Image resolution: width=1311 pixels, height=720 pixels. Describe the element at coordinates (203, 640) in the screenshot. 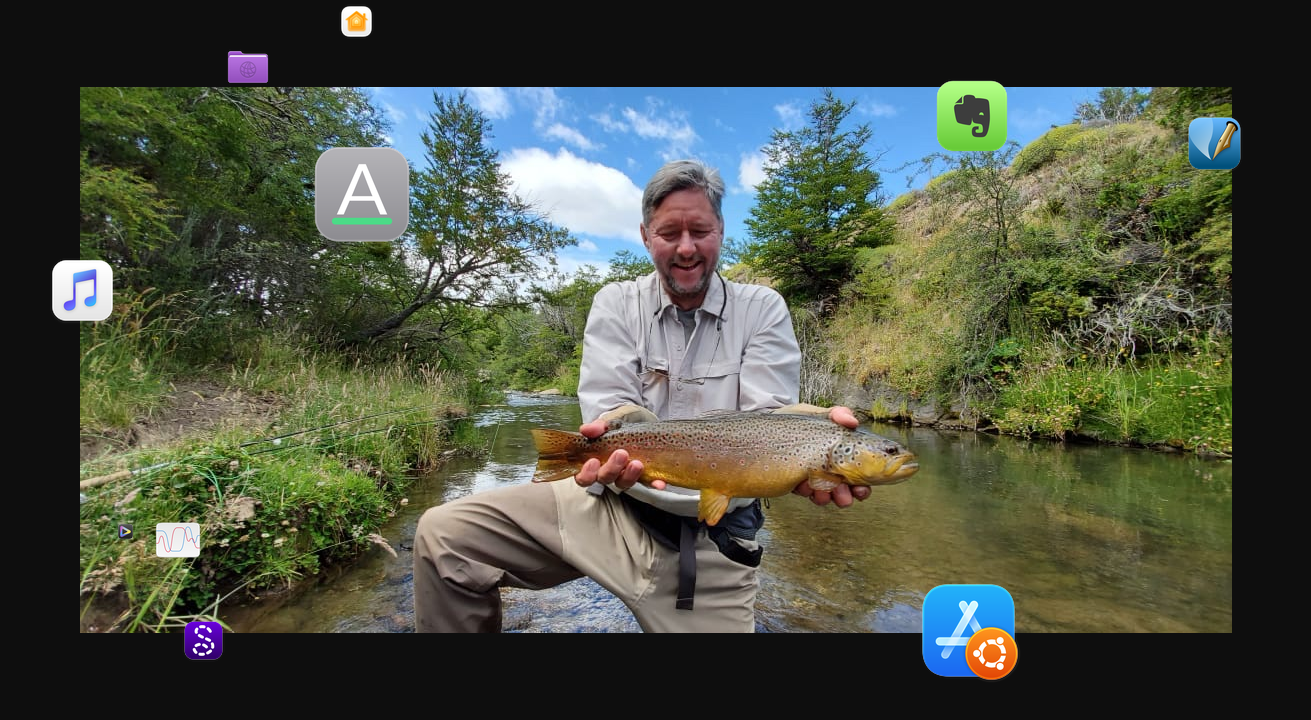

I see `open Seamly2D pattern drafting application` at that location.